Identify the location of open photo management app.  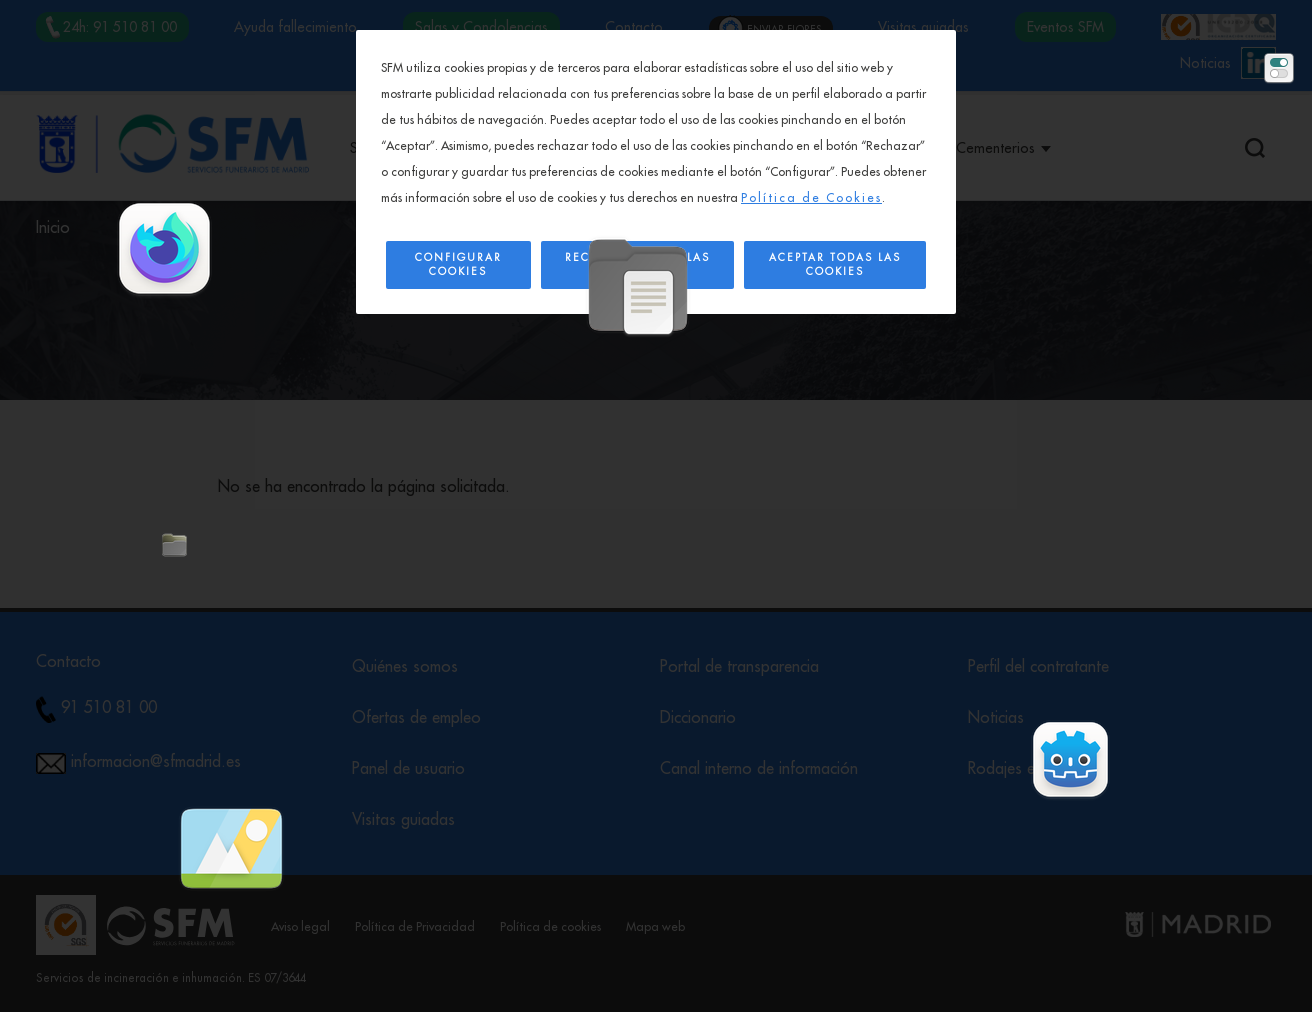
(231, 848).